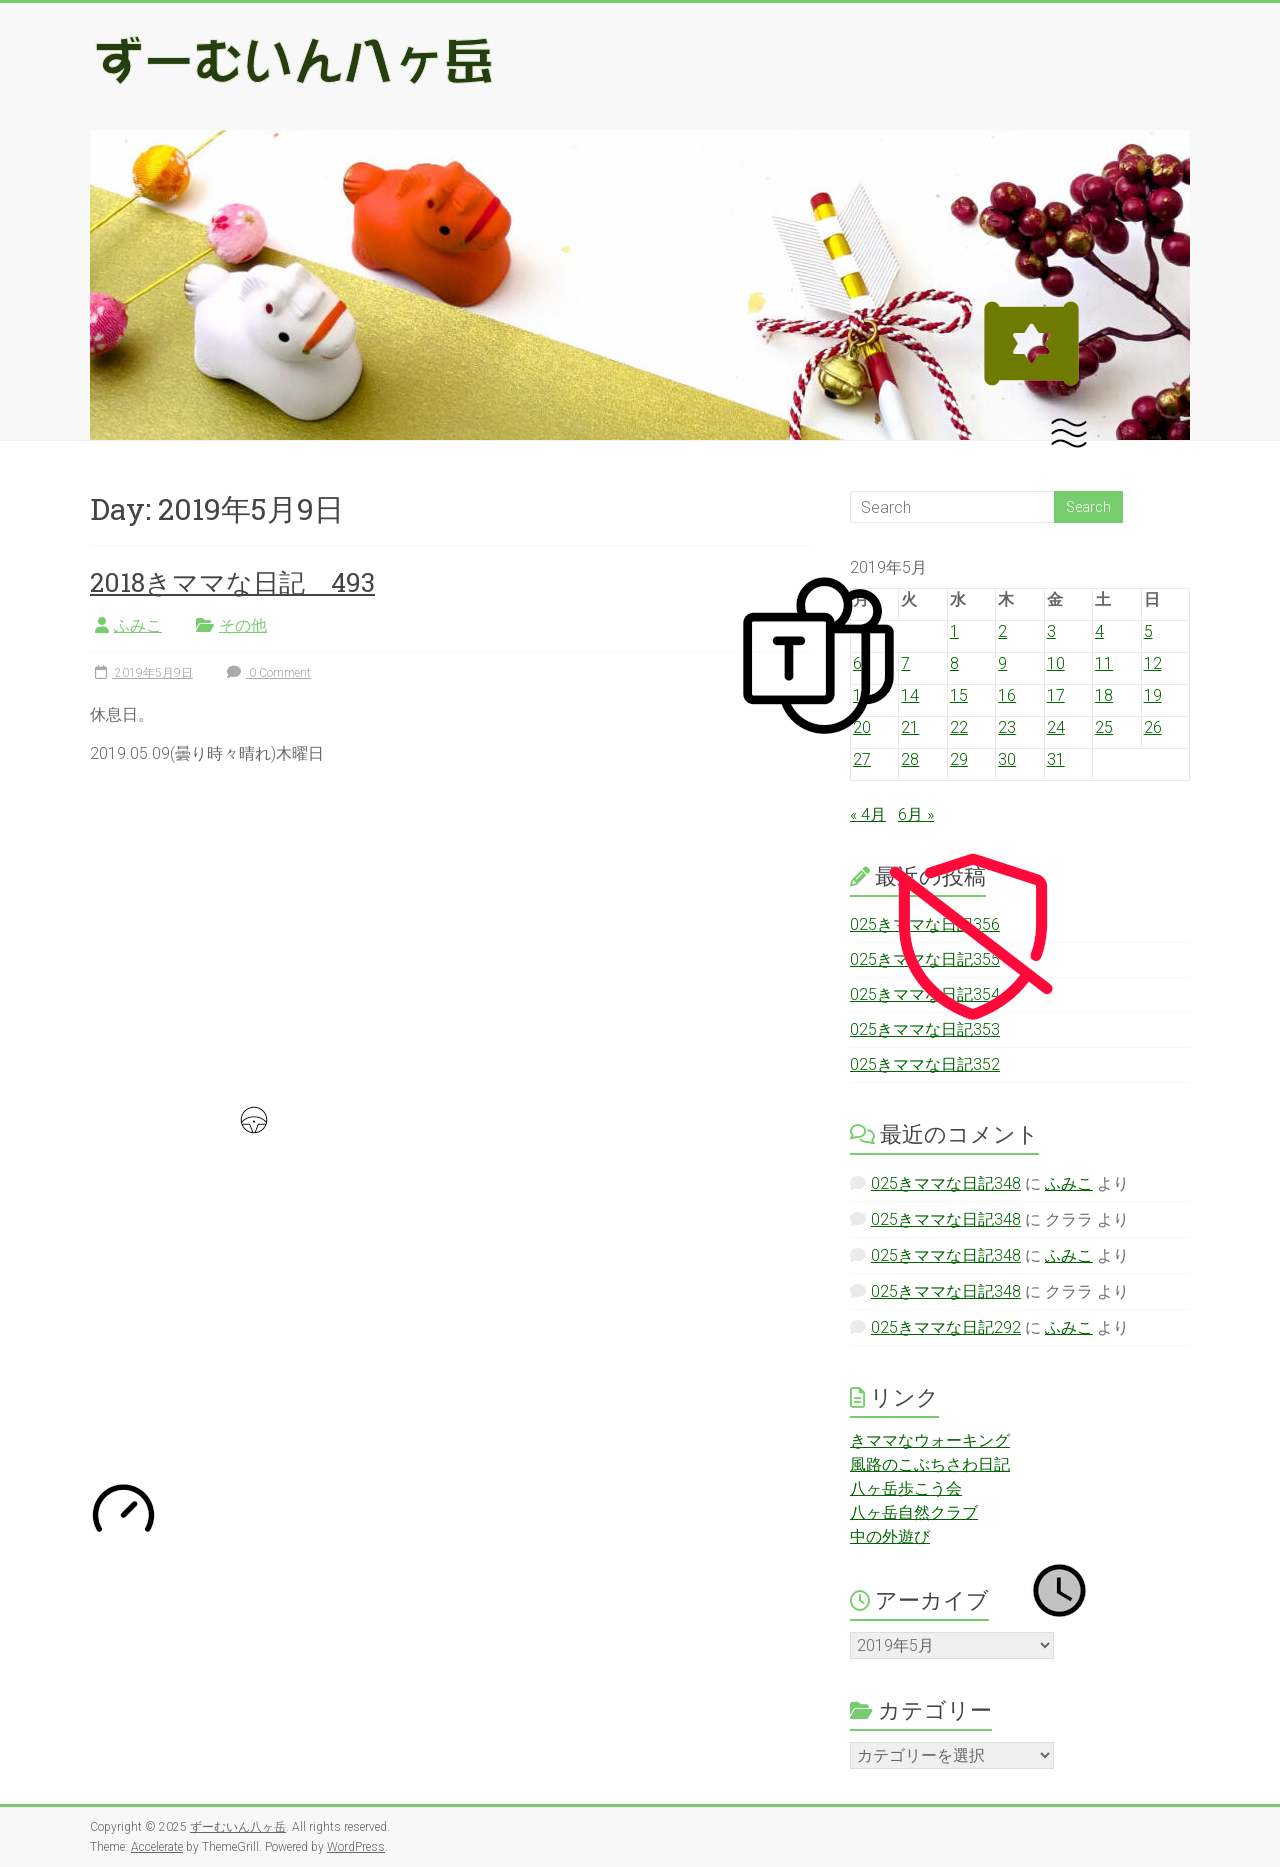 This screenshot has height=1867, width=1280. What do you see at coordinates (123, 1509) in the screenshot?
I see `view performance metrics or speed` at bounding box center [123, 1509].